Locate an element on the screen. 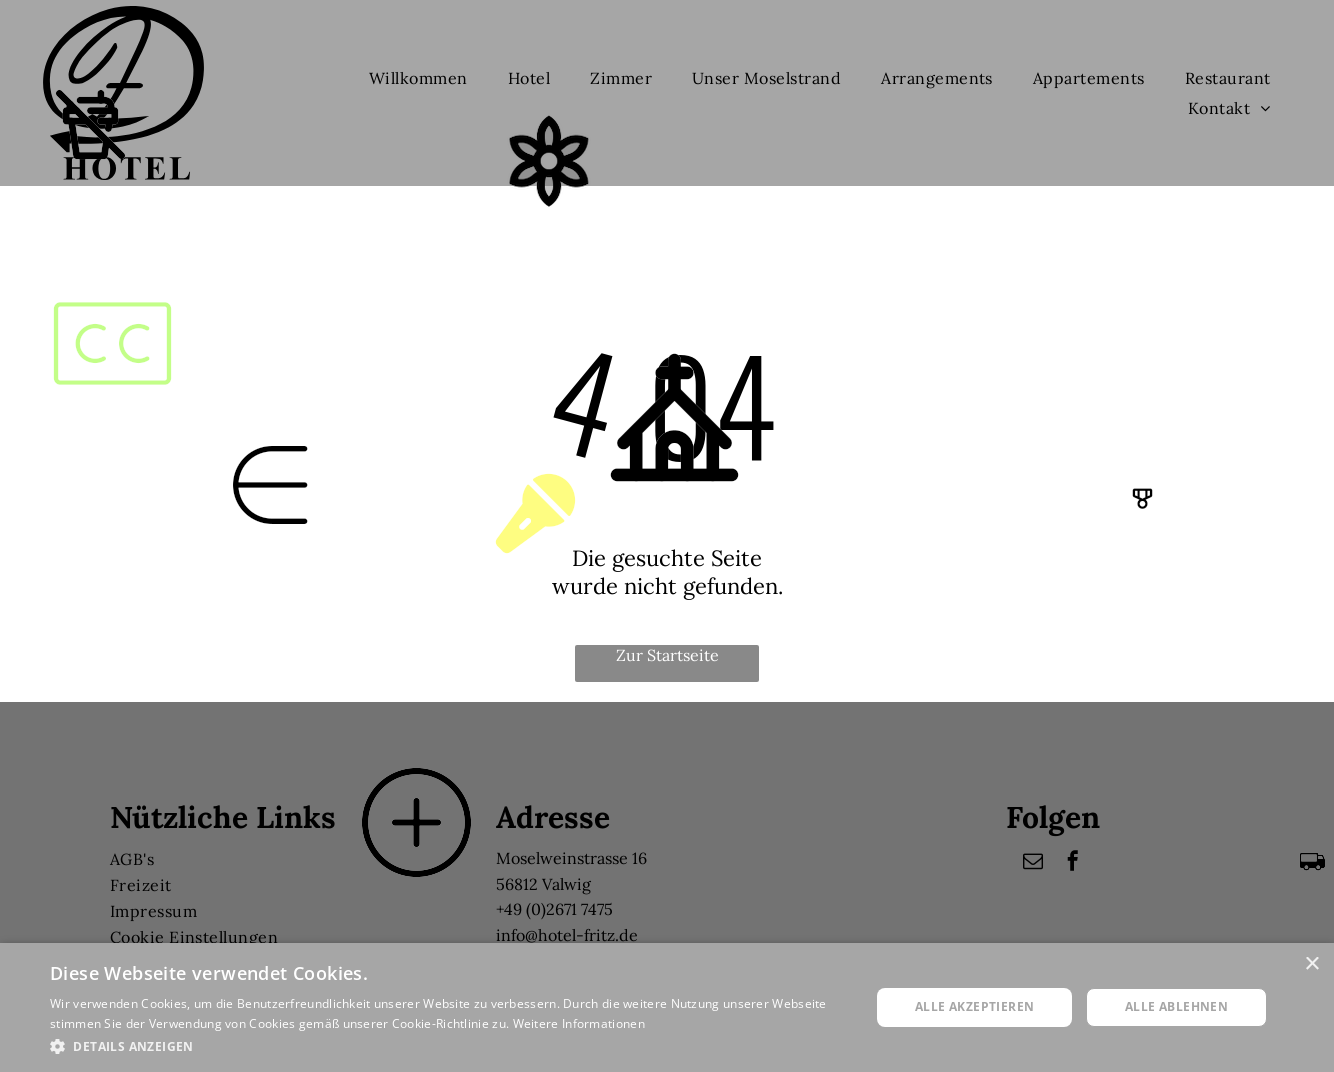 This screenshot has width=1334, height=1072. view nearby churches or places of worship is located at coordinates (674, 417).